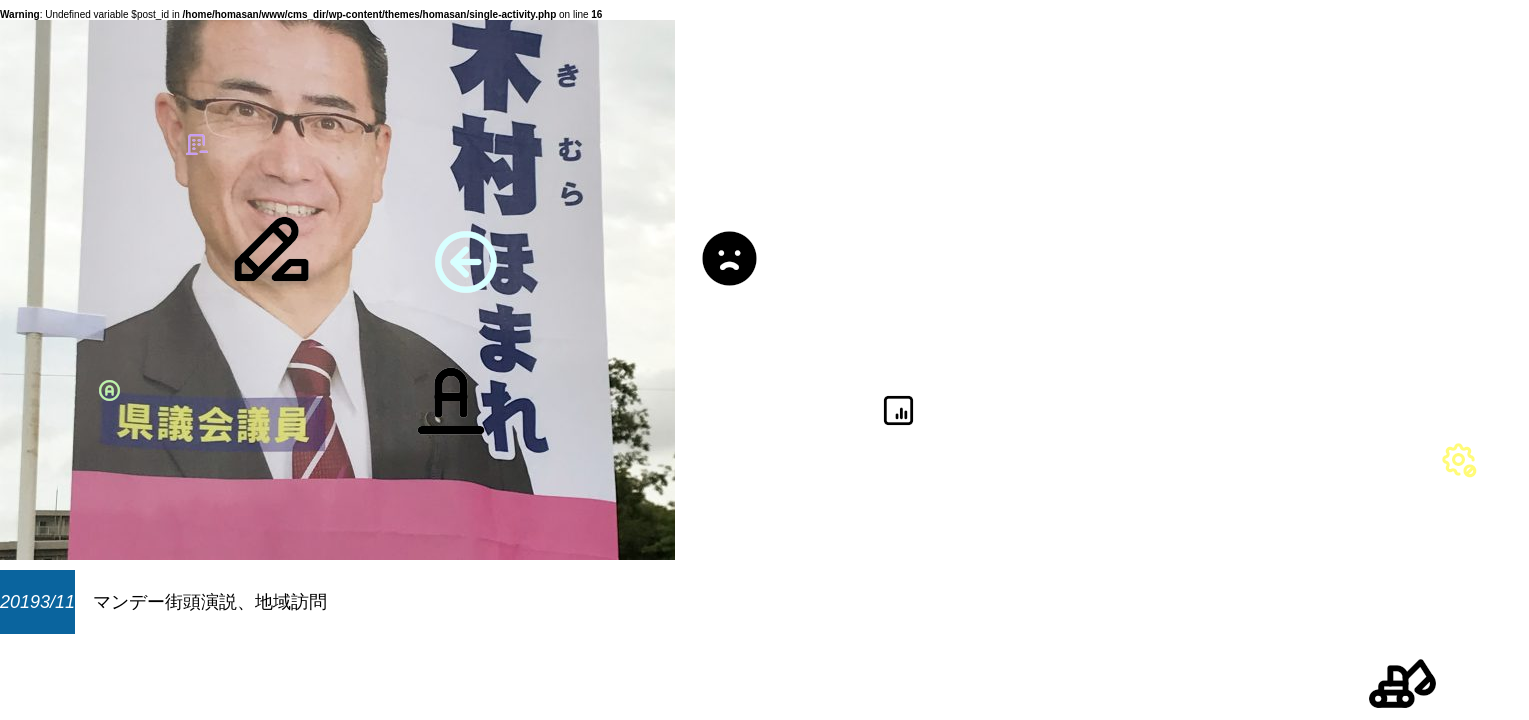 The width and height of the screenshot is (1529, 720). Describe the element at coordinates (451, 401) in the screenshot. I see `change text color` at that location.